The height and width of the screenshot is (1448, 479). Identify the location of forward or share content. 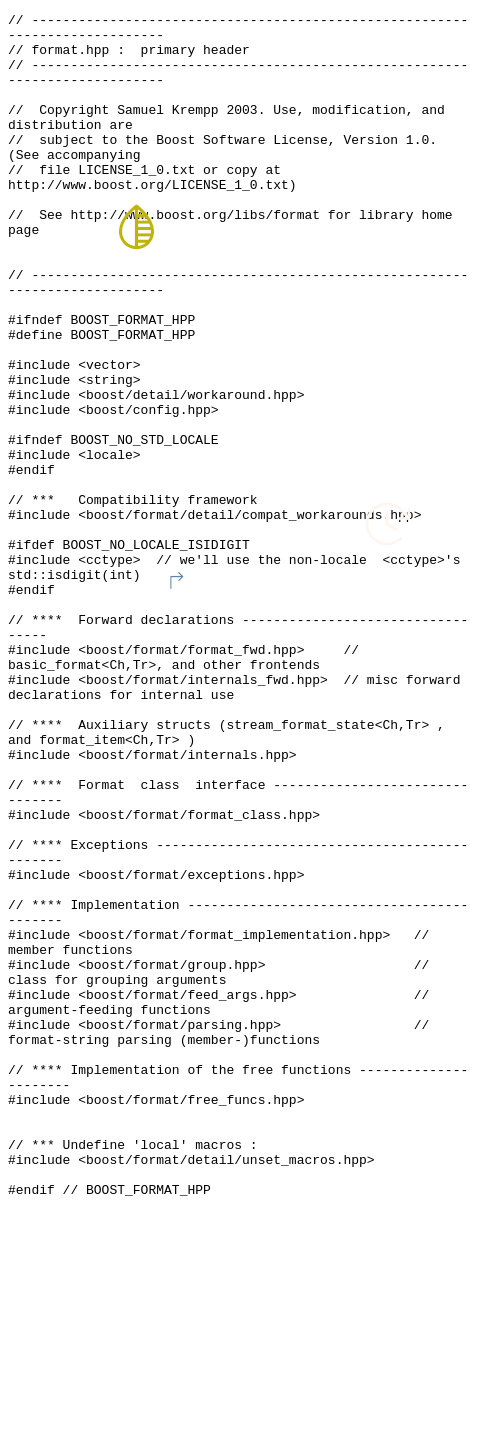
(175, 580).